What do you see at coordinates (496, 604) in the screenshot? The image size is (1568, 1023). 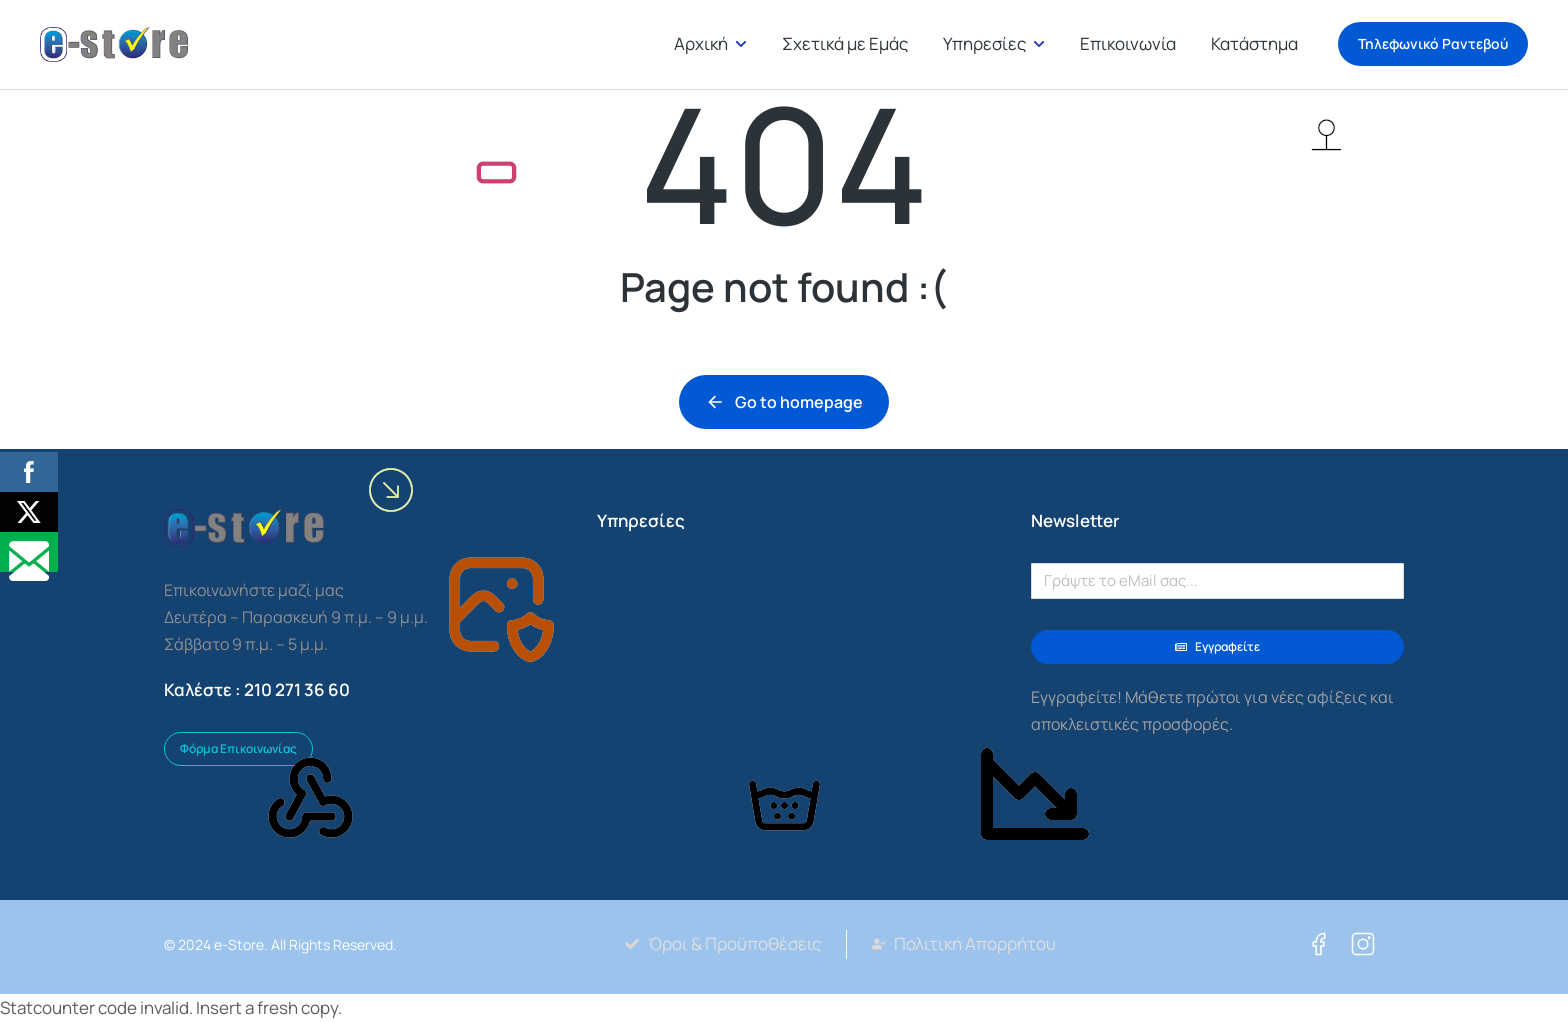 I see `protected photo or image` at bounding box center [496, 604].